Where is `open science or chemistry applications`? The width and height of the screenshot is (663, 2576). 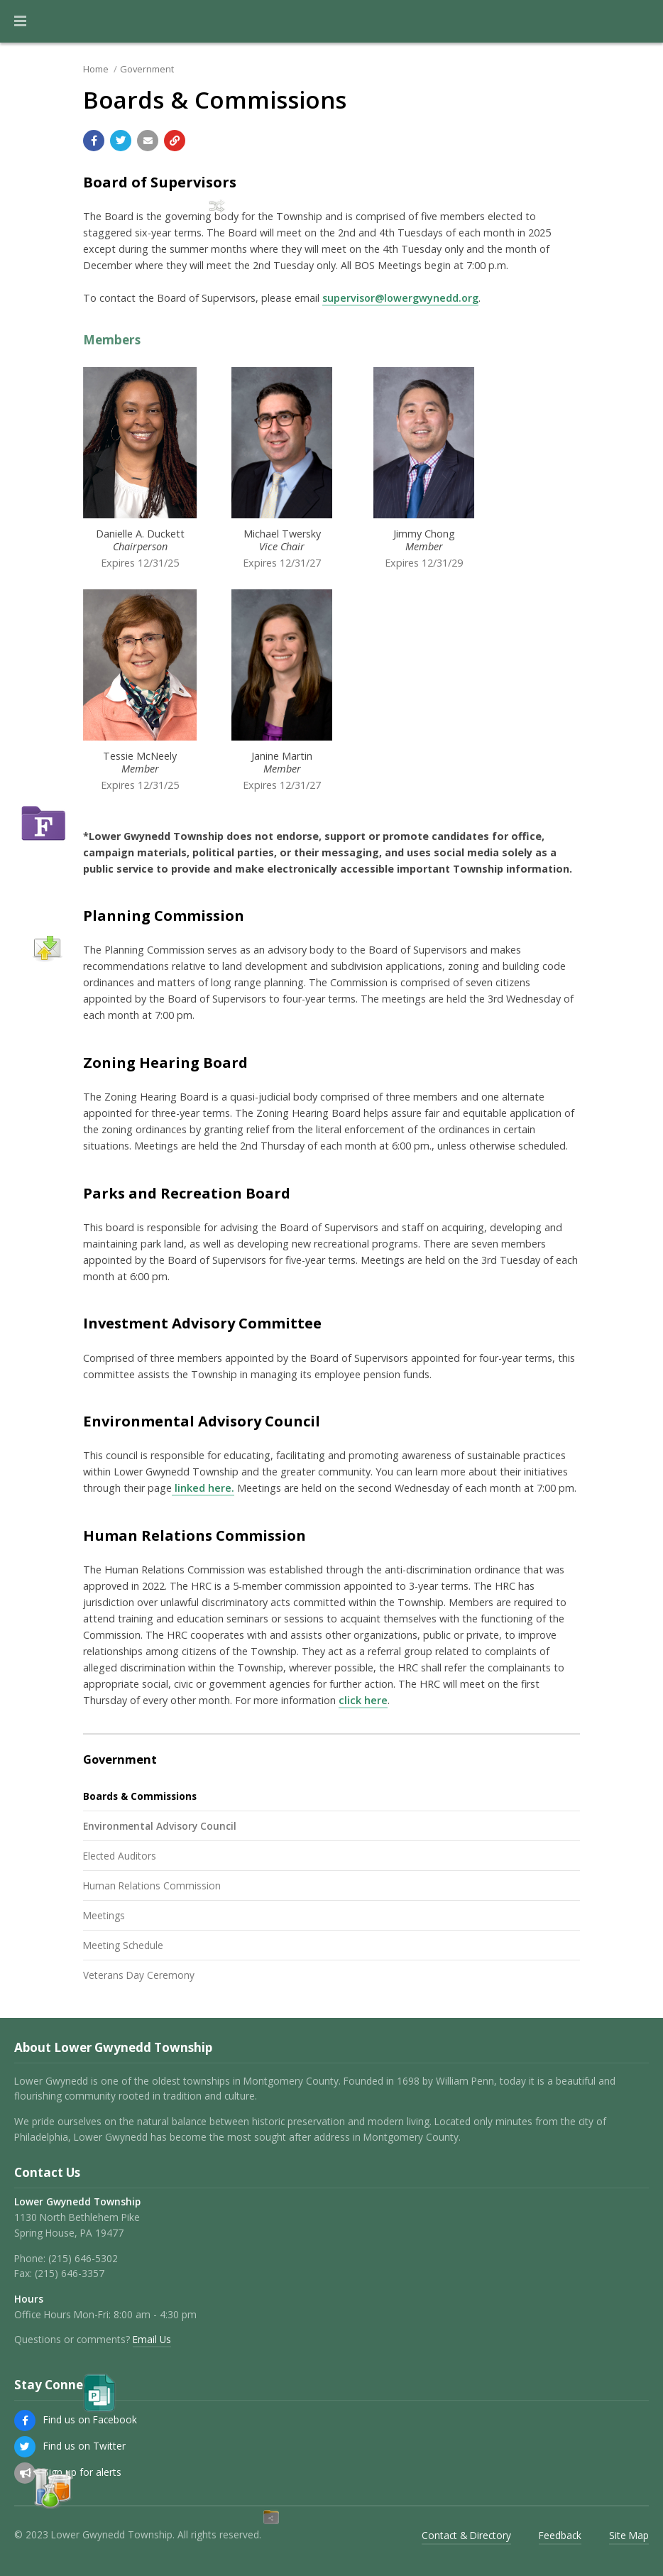 open science or chemistry applications is located at coordinates (52, 2489).